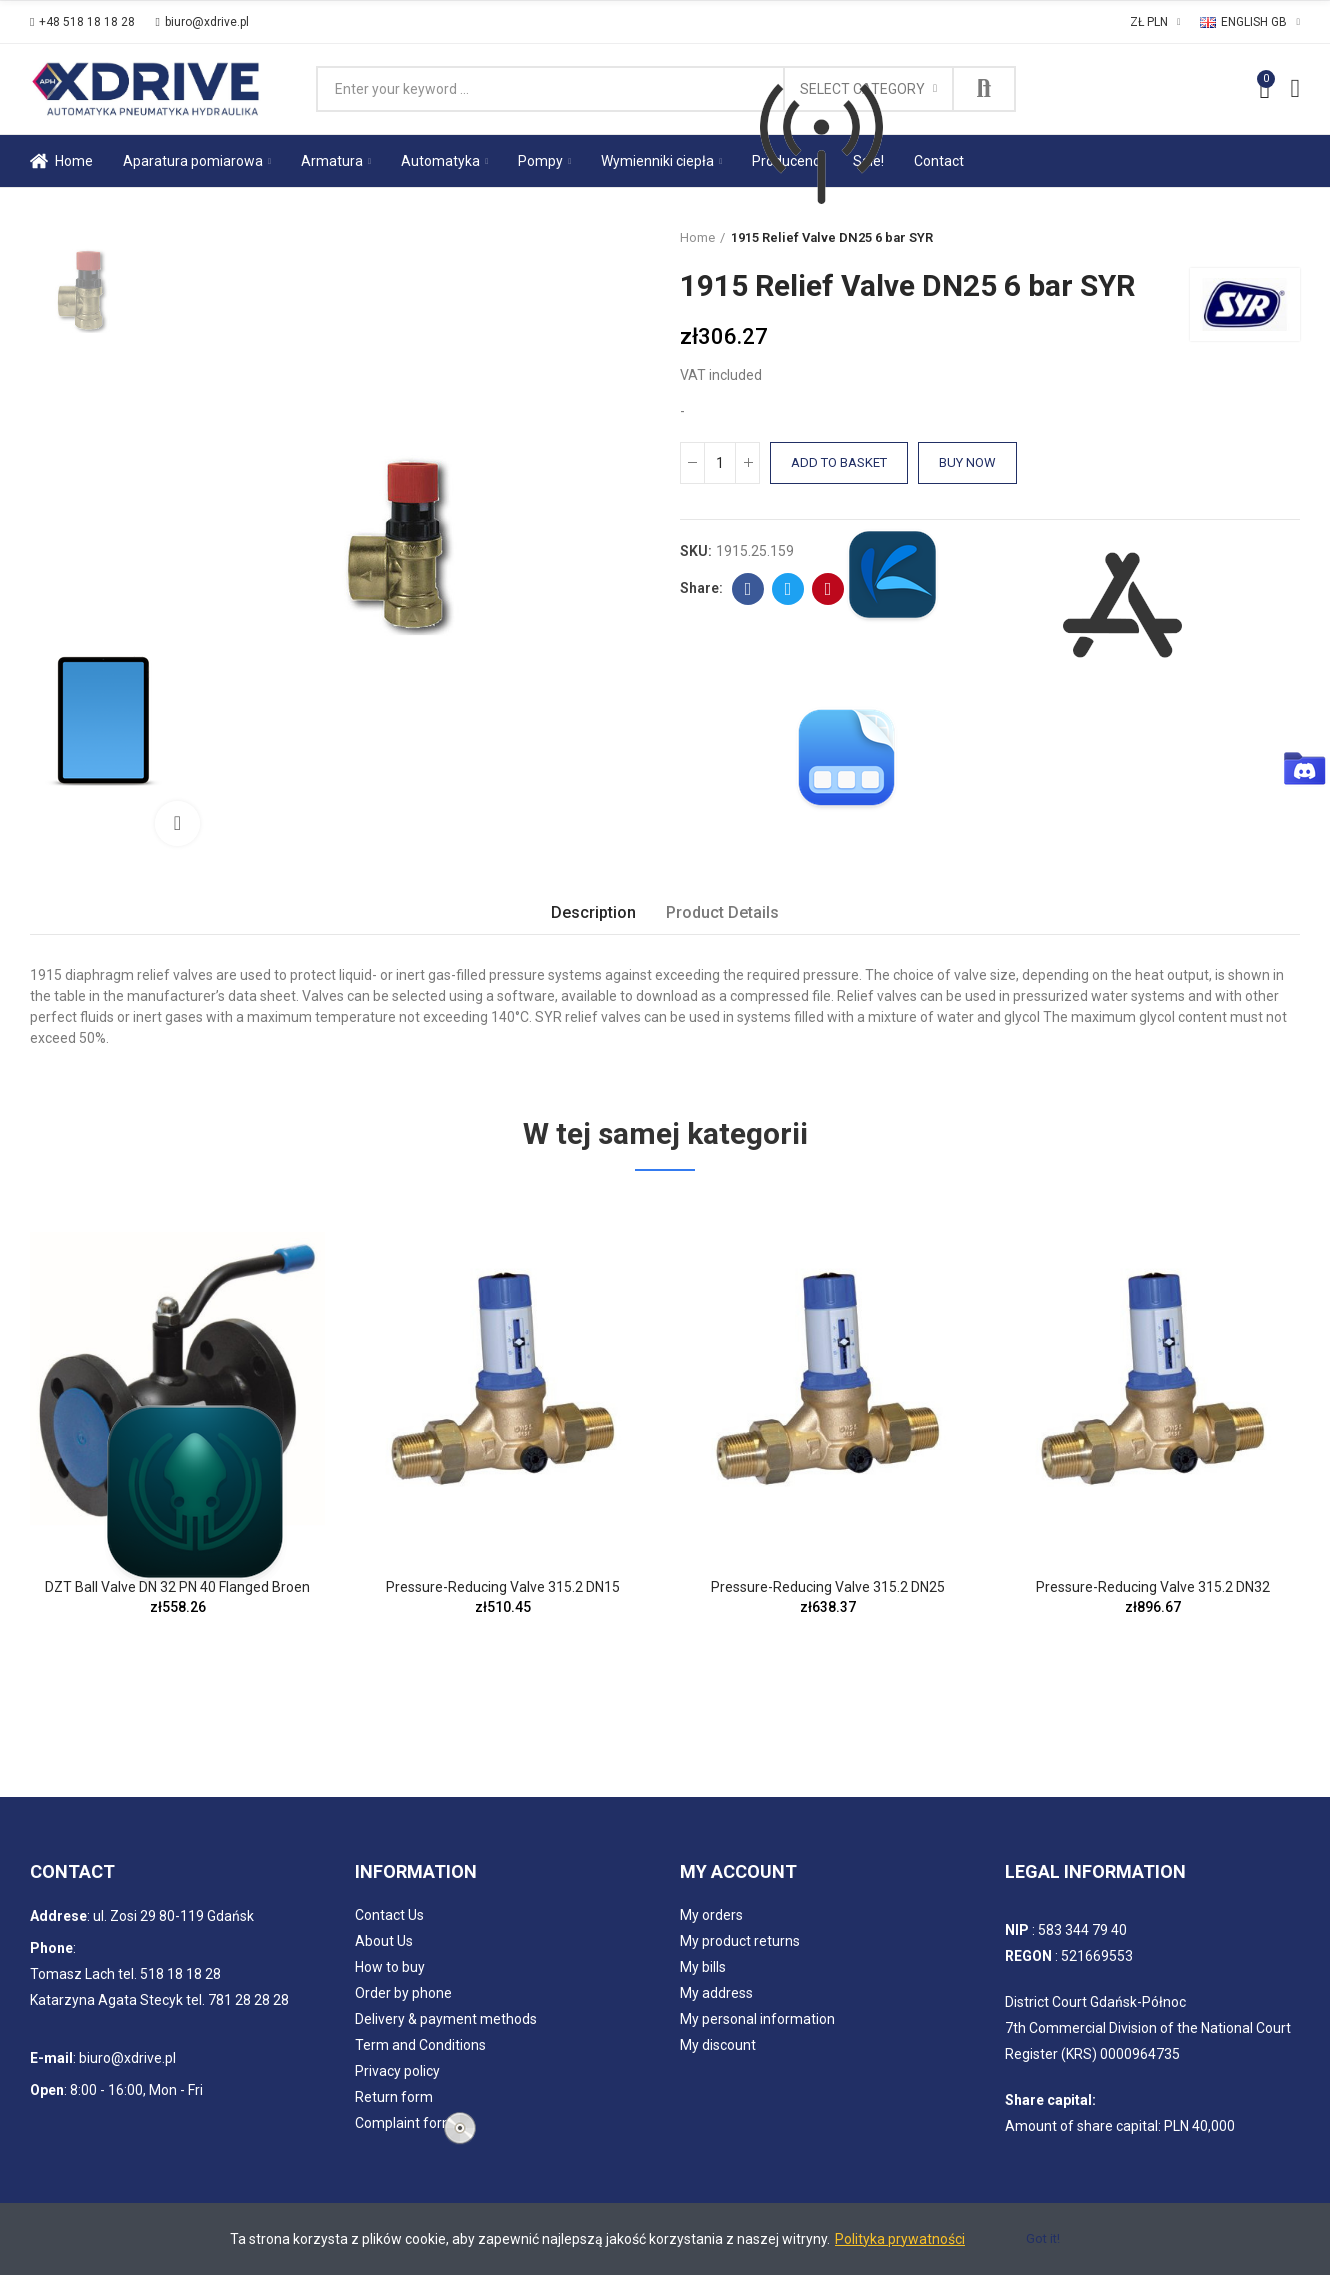 The width and height of the screenshot is (1330, 2275). What do you see at coordinates (846, 757) in the screenshot?
I see `open desktop app or file manager` at bounding box center [846, 757].